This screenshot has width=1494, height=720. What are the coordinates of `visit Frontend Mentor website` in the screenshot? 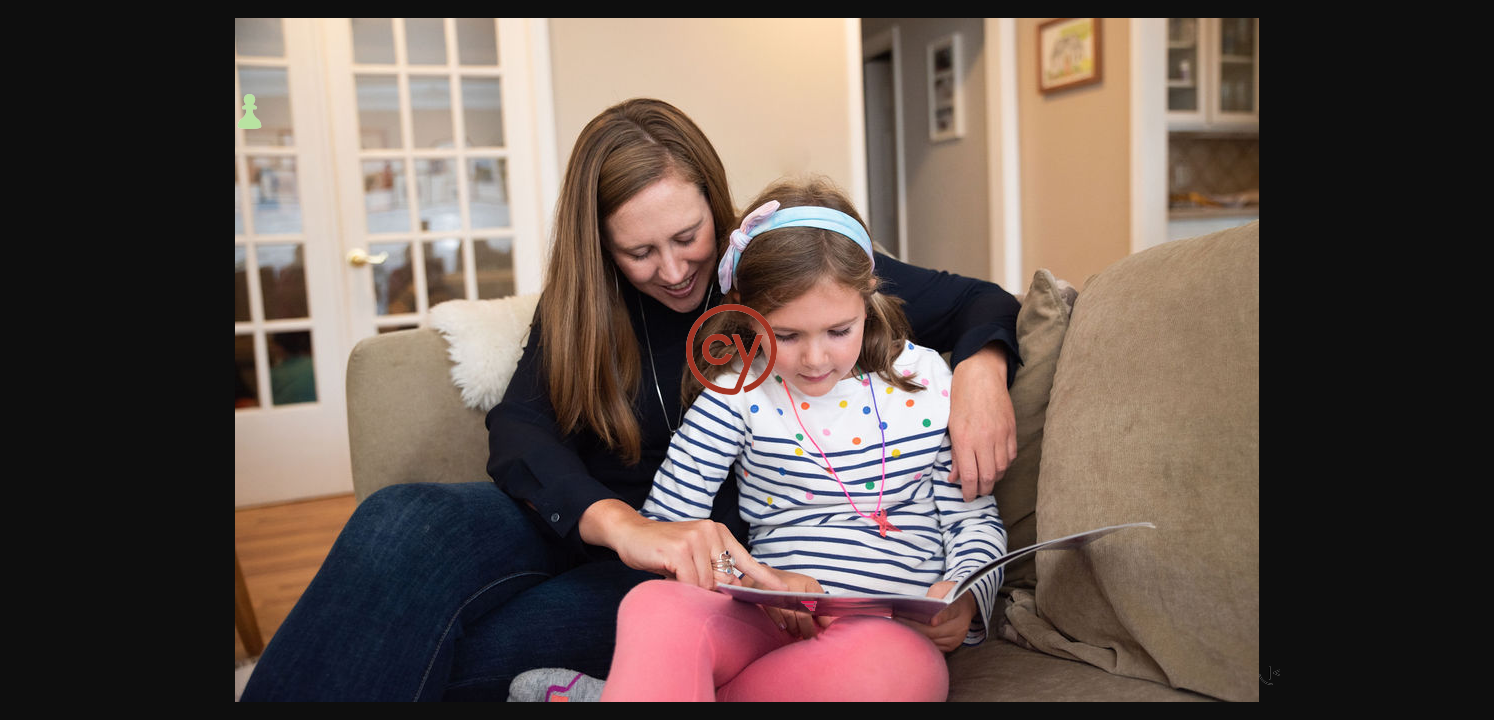 It's located at (1269, 675).